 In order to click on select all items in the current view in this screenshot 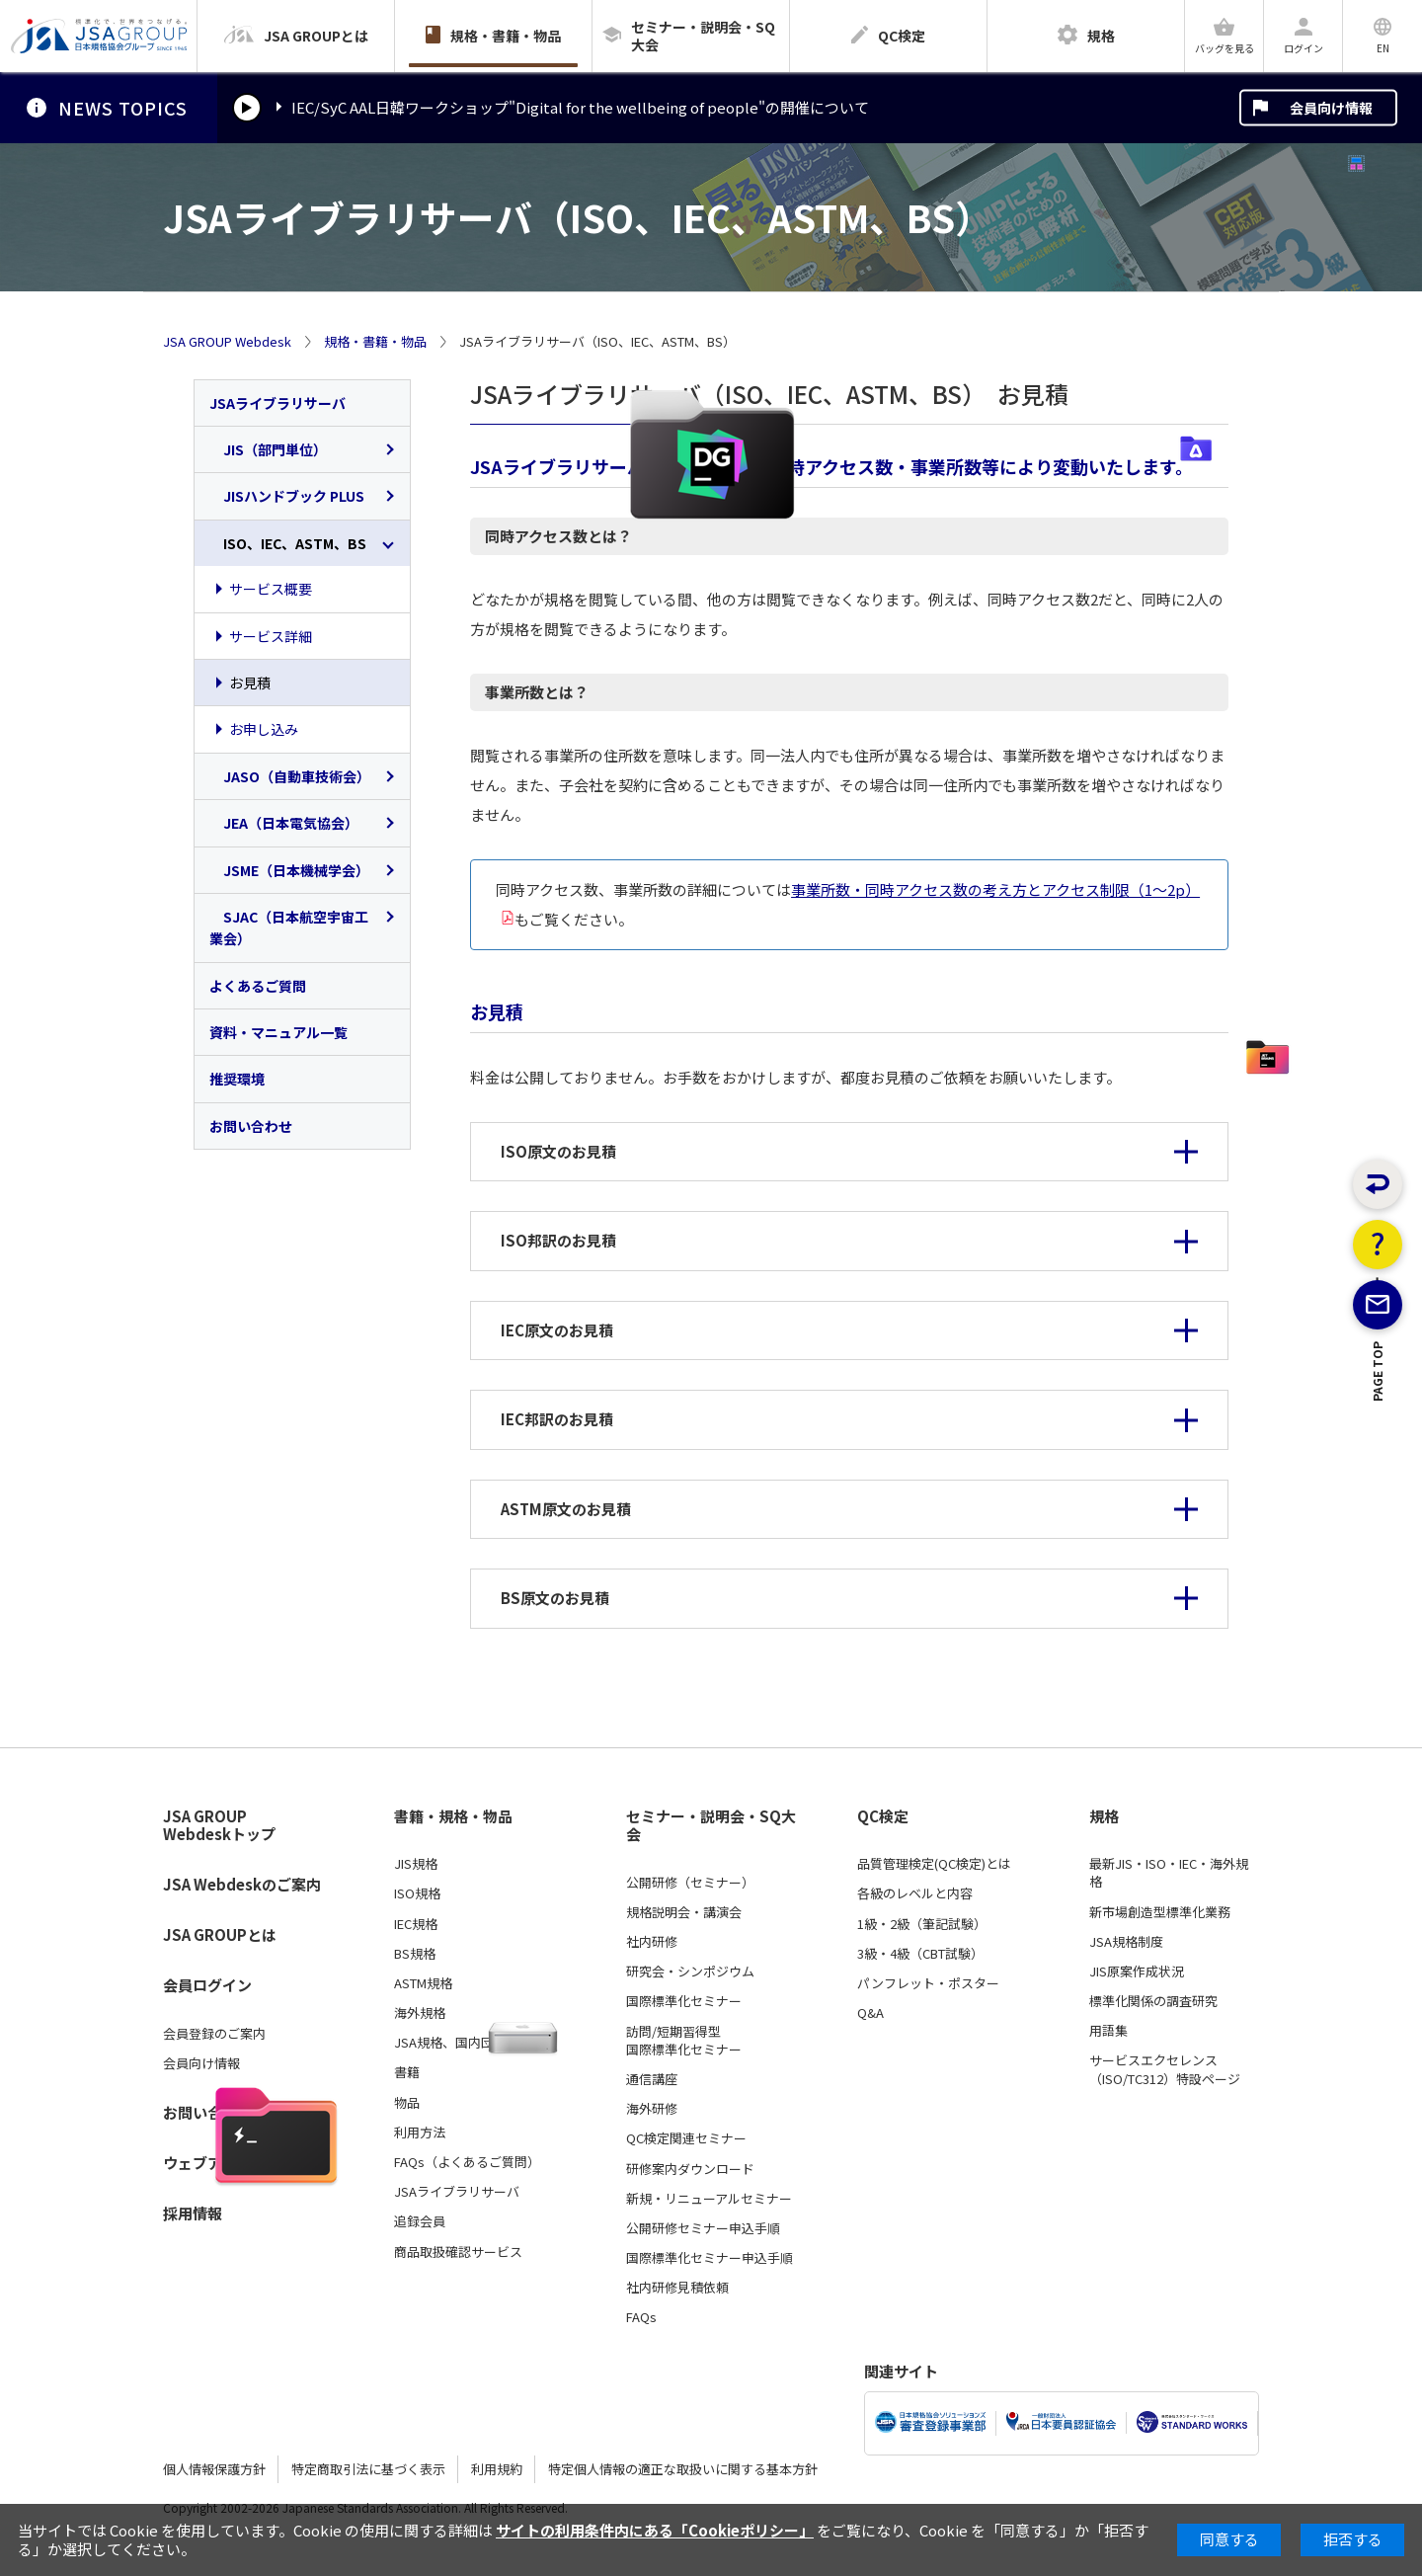, I will do `click(1356, 163)`.